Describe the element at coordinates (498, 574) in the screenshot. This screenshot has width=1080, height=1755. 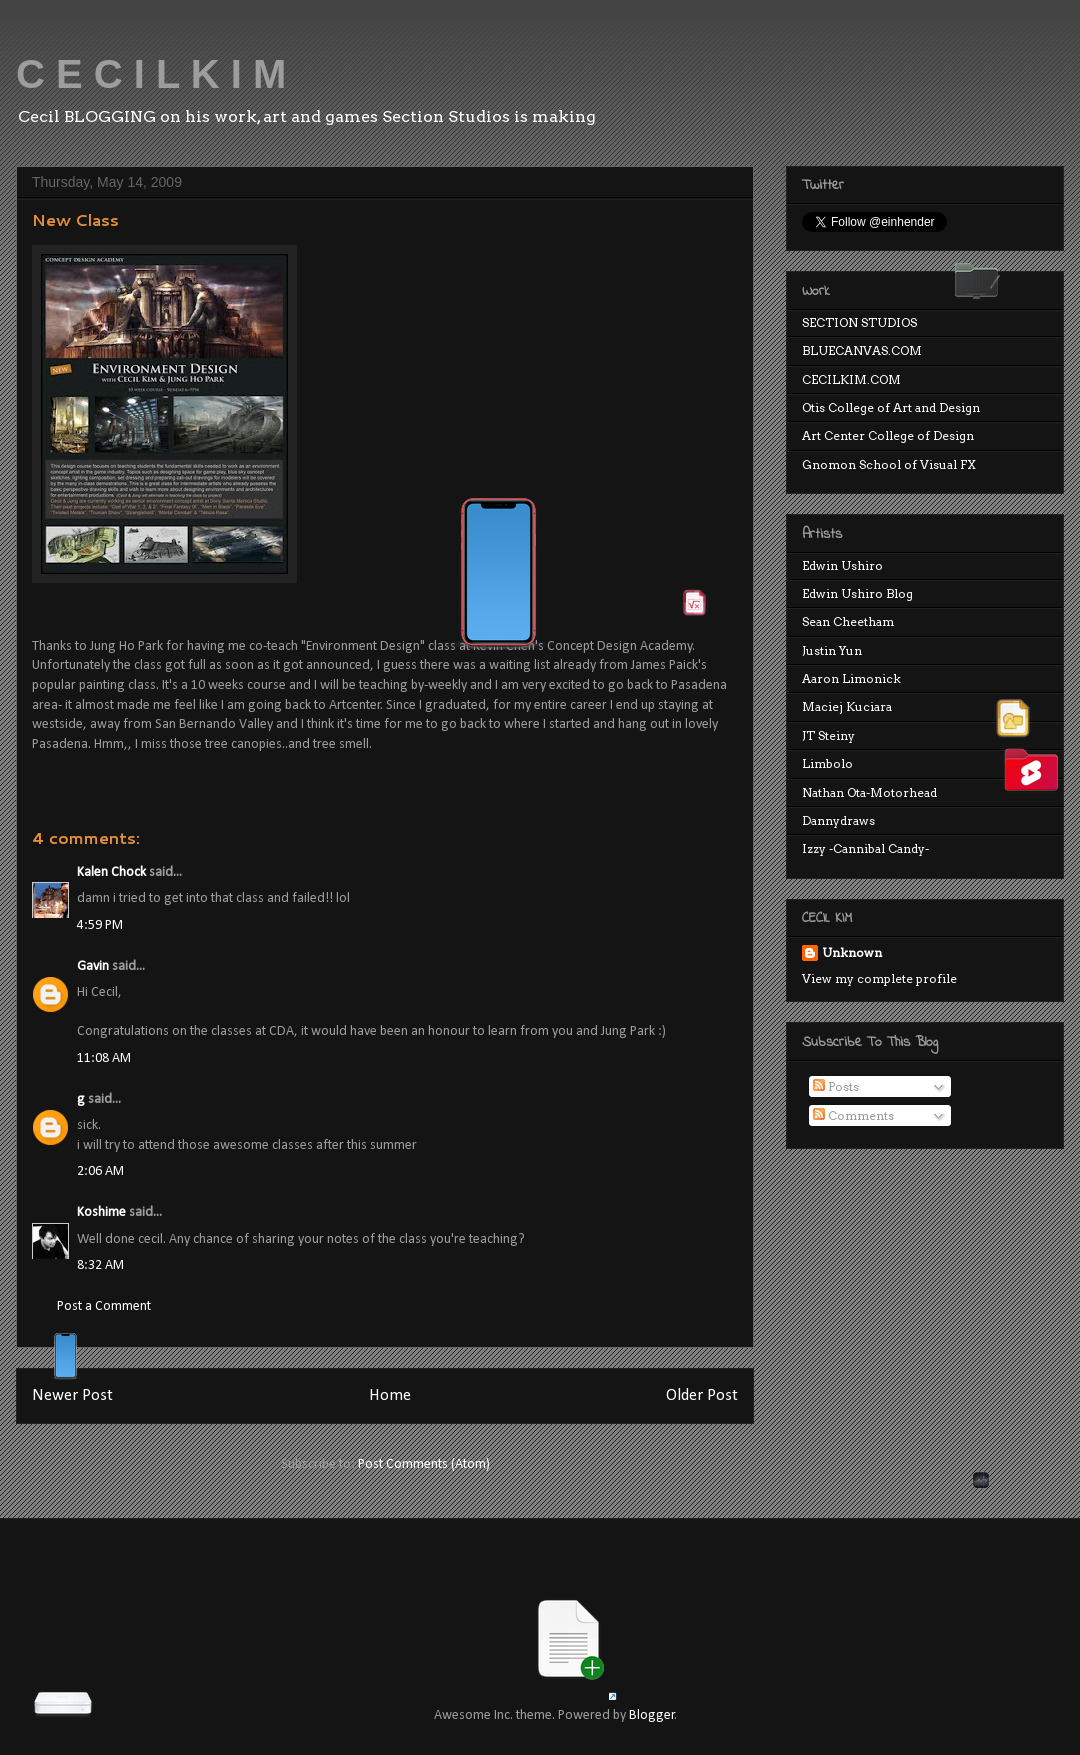
I see `iPhone XR device icon in coral/red color` at that location.